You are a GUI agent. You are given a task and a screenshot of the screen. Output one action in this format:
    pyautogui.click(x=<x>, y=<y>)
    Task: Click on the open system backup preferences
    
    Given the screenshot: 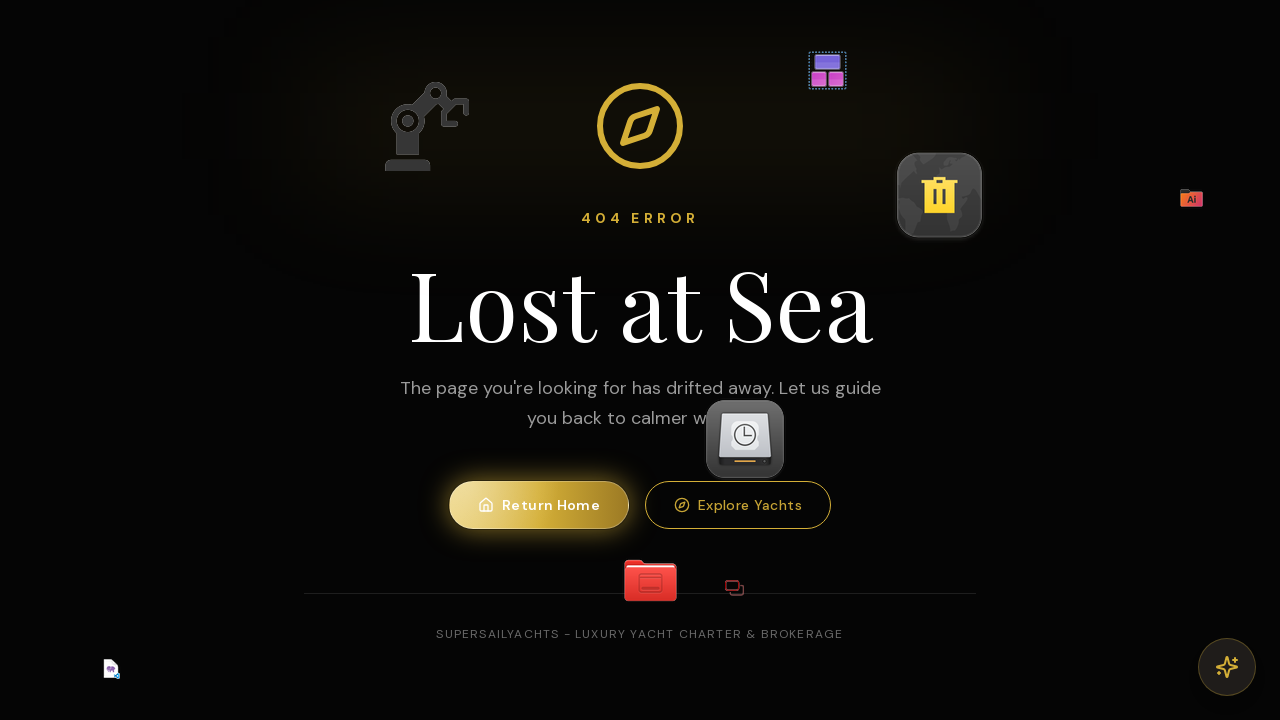 What is the action you would take?
    pyautogui.click(x=745, y=439)
    